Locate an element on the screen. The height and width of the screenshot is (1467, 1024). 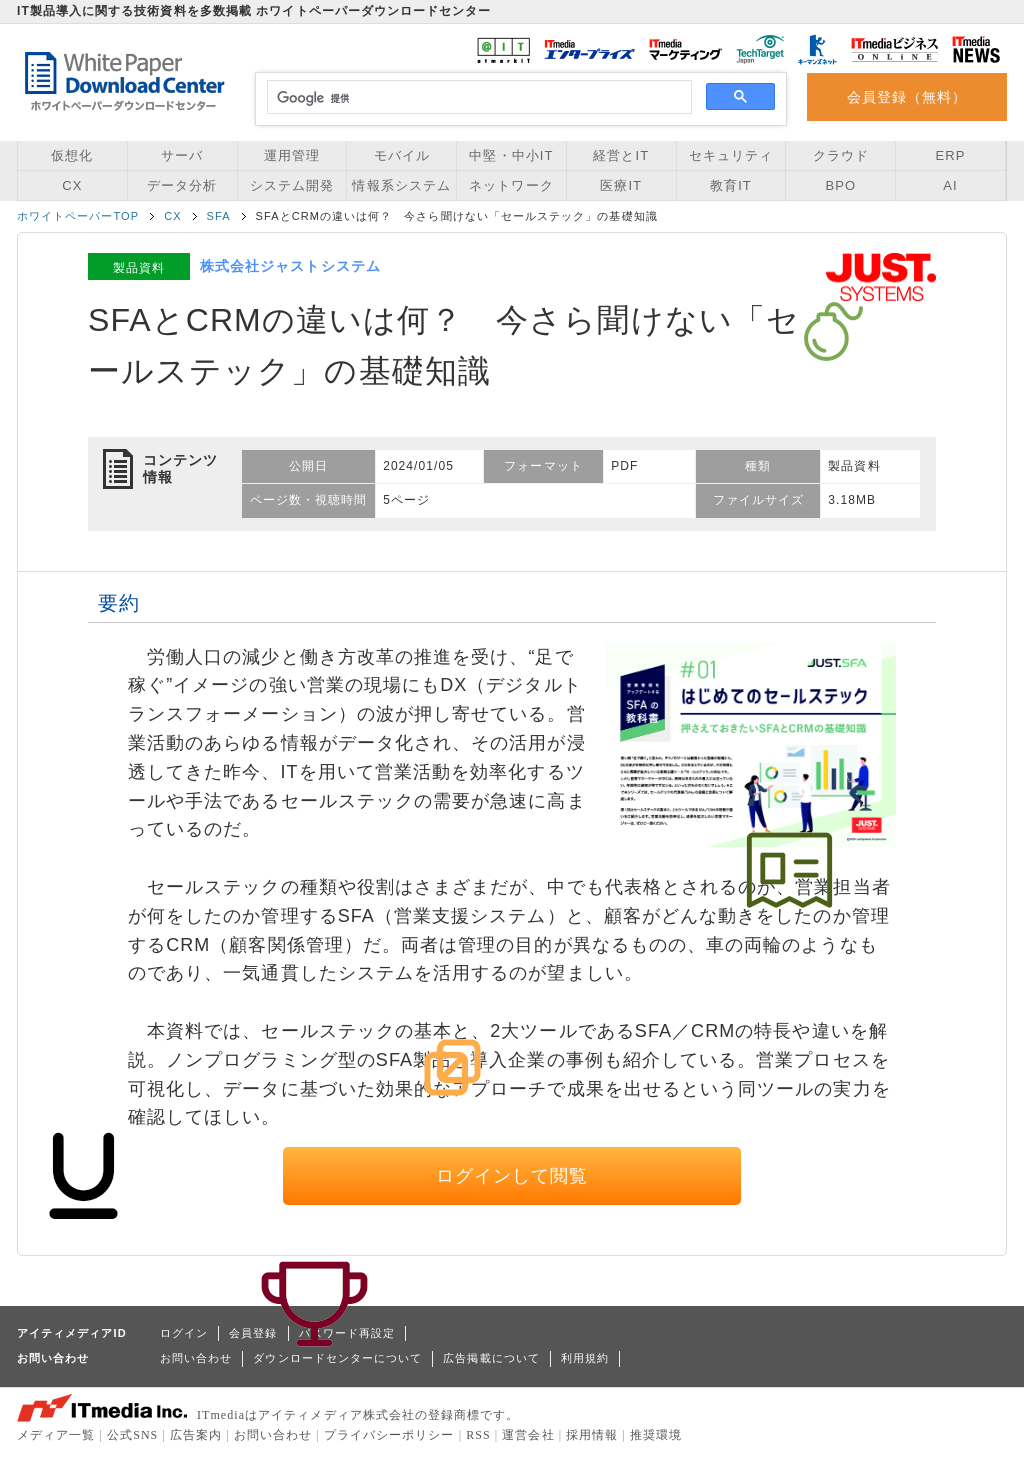
indicates a destructive or dangerous action is located at coordinates (830, 330).